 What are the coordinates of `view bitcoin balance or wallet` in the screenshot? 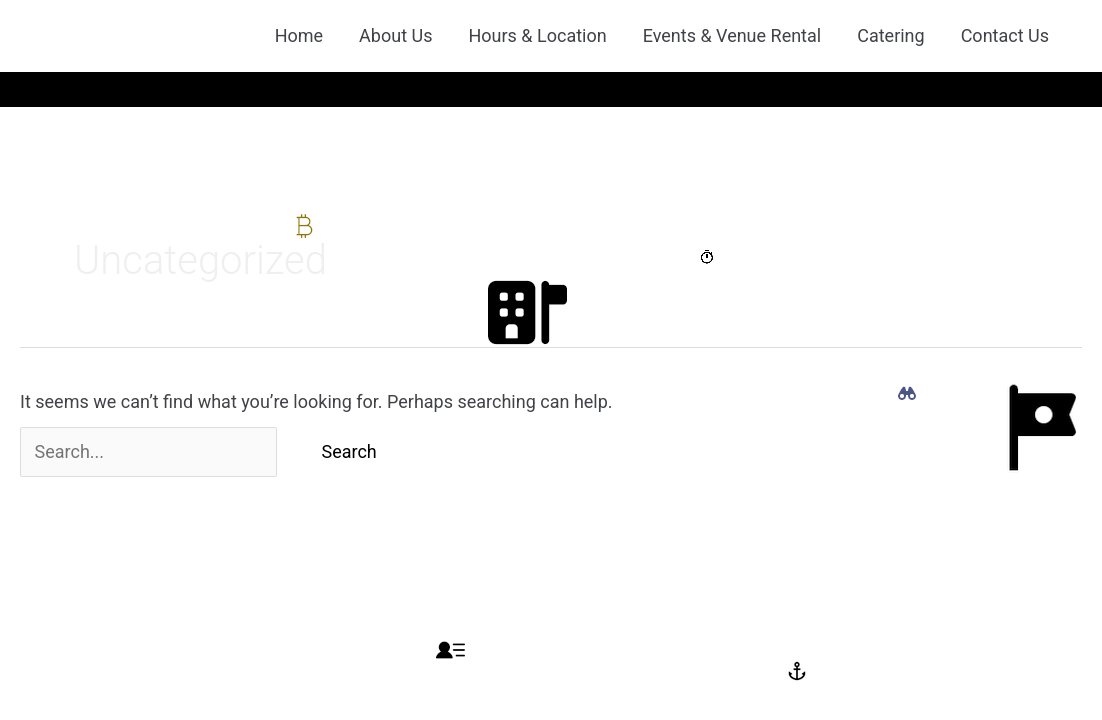 It's located at (303, 226).